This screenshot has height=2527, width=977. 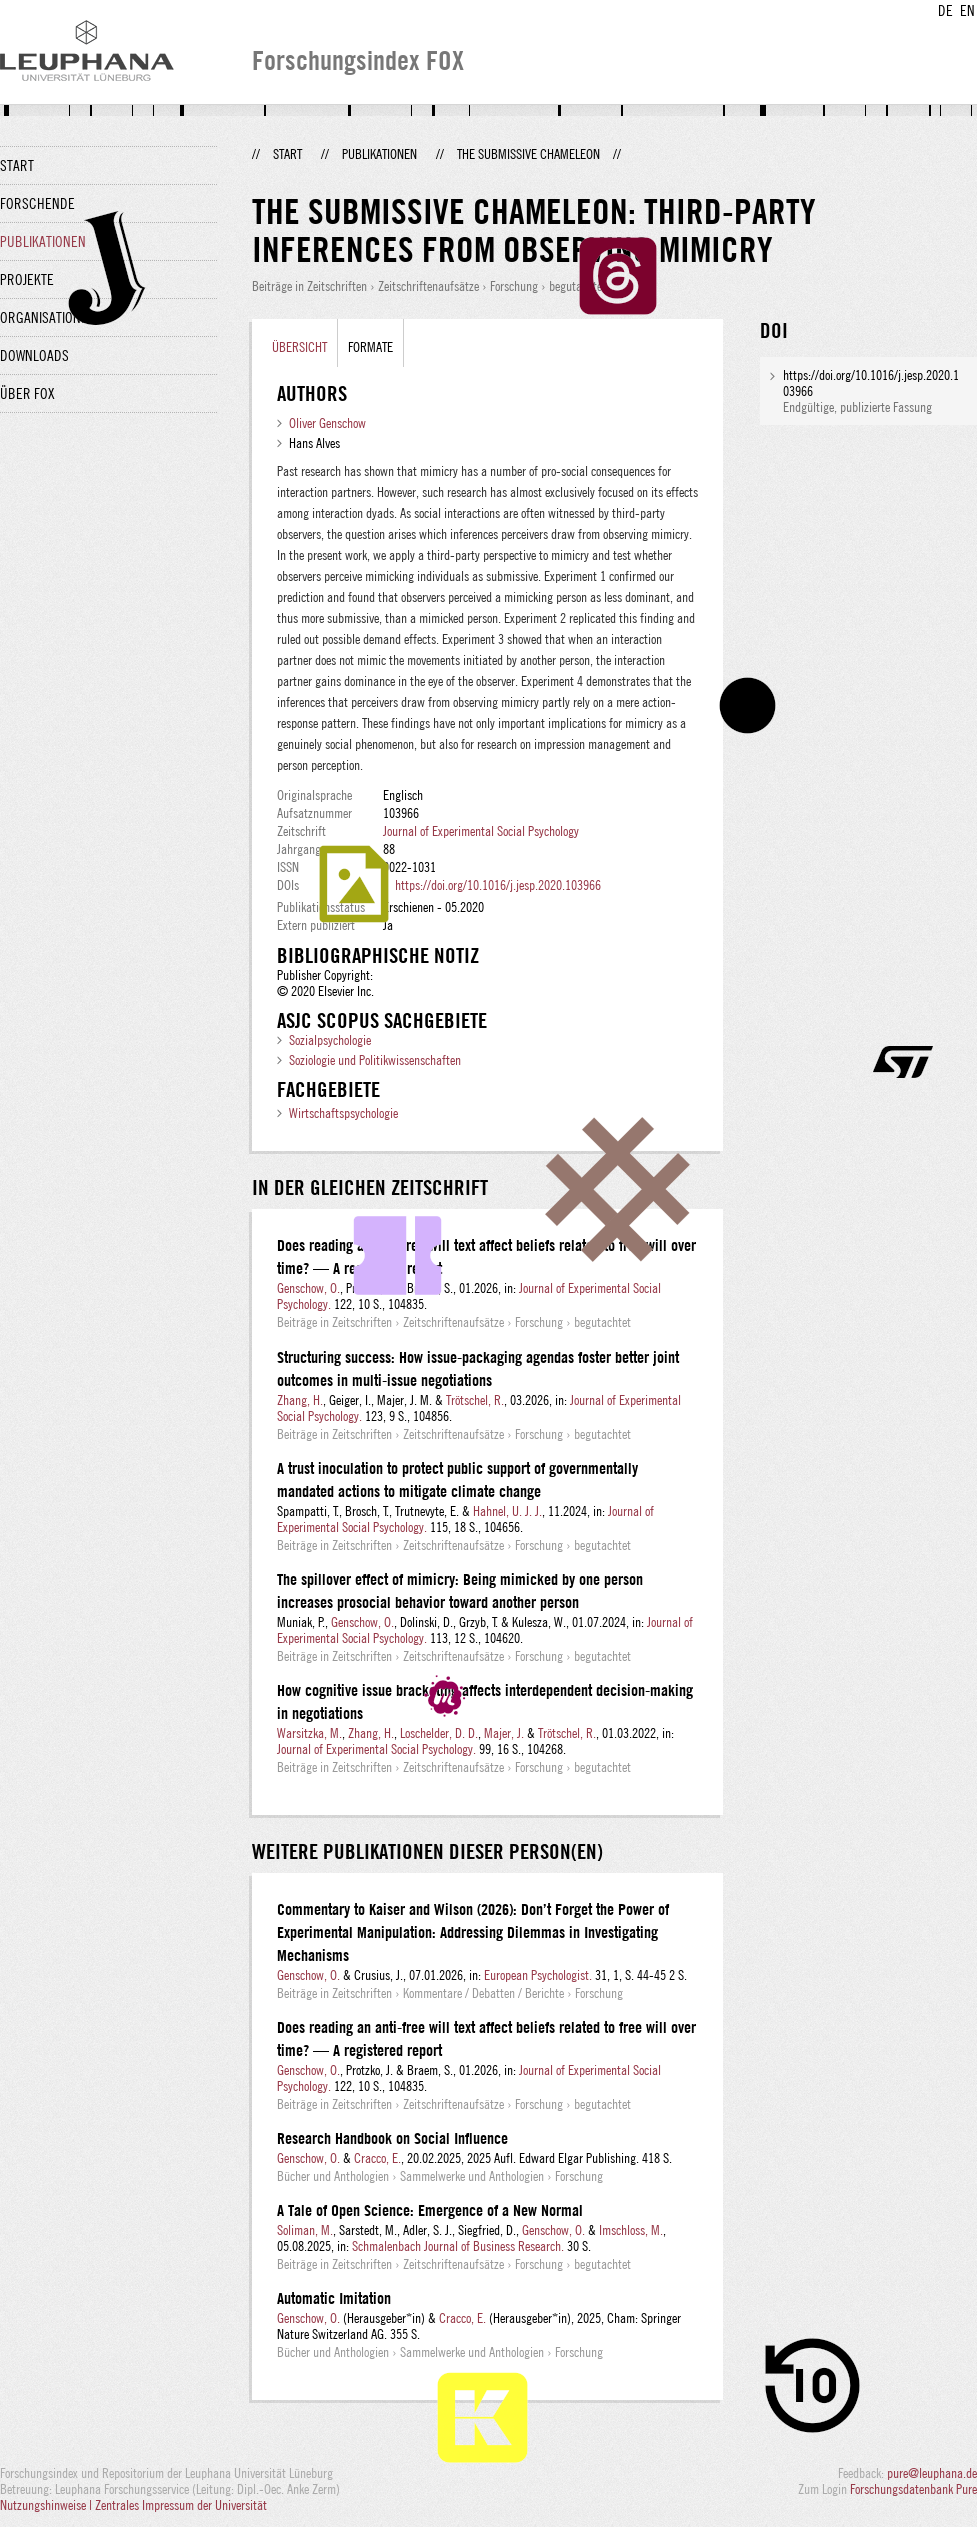 I want to click on open the Threads app, so click(x=618, y=276).